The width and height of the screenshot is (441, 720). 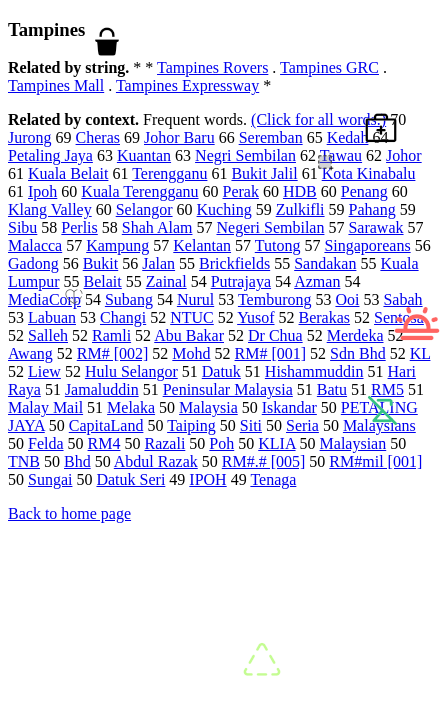 I want to click on access storage or container tools, so click(x=107, y=42).